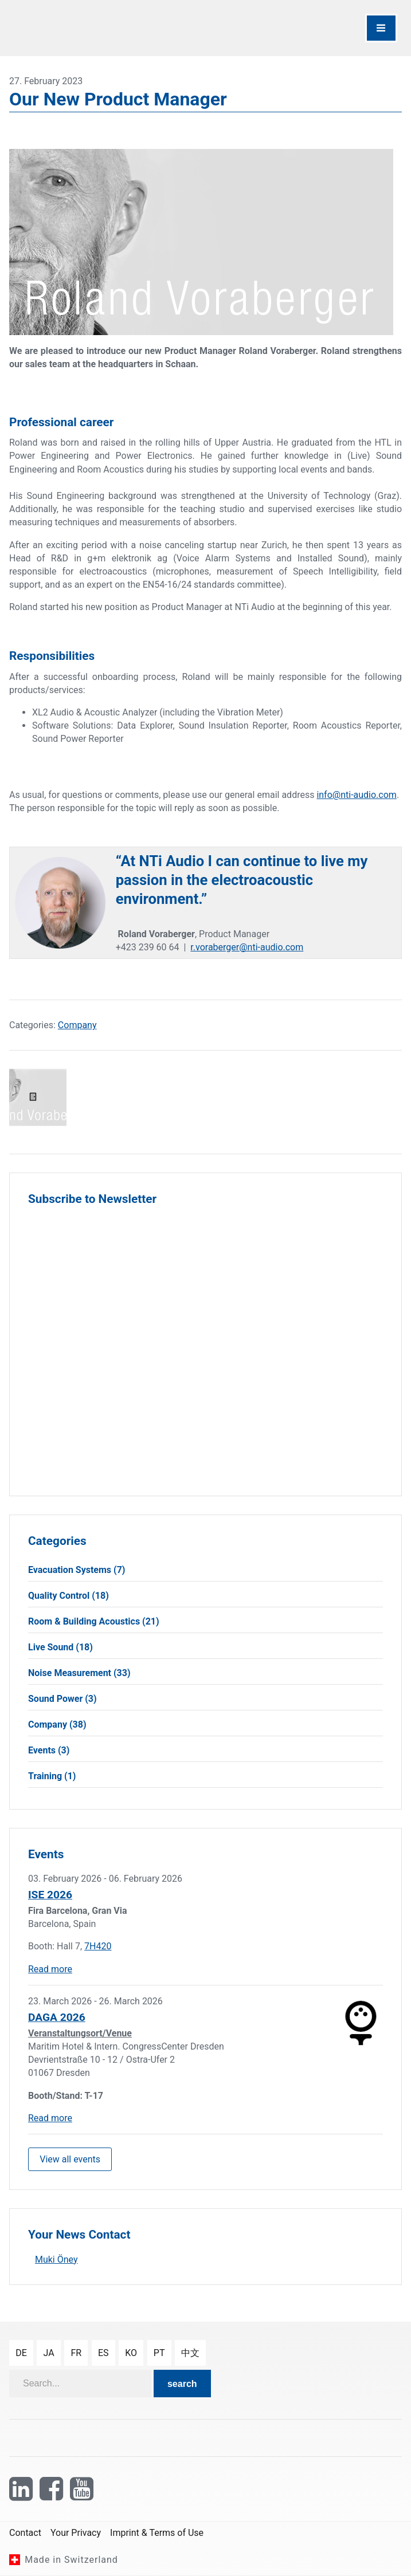 The image size is (411, 2576). Describe the element at coordinates (361, 2023) in the screenshot. I see `access golf scores or tracking` at that location.